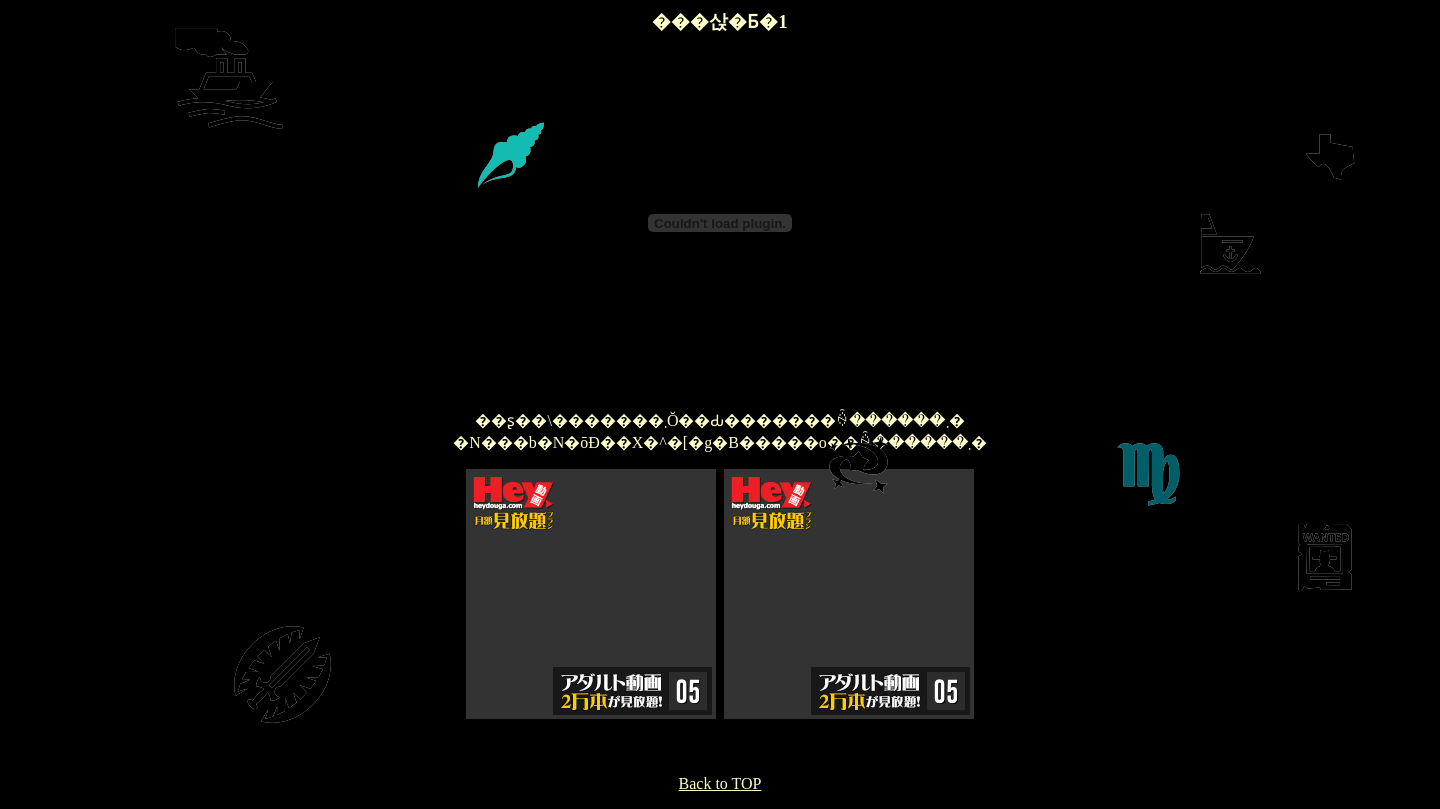  Describe the element at coordinates (229, 82) in the screenshot. I see `select dreadnought or battleship unit` at that location.